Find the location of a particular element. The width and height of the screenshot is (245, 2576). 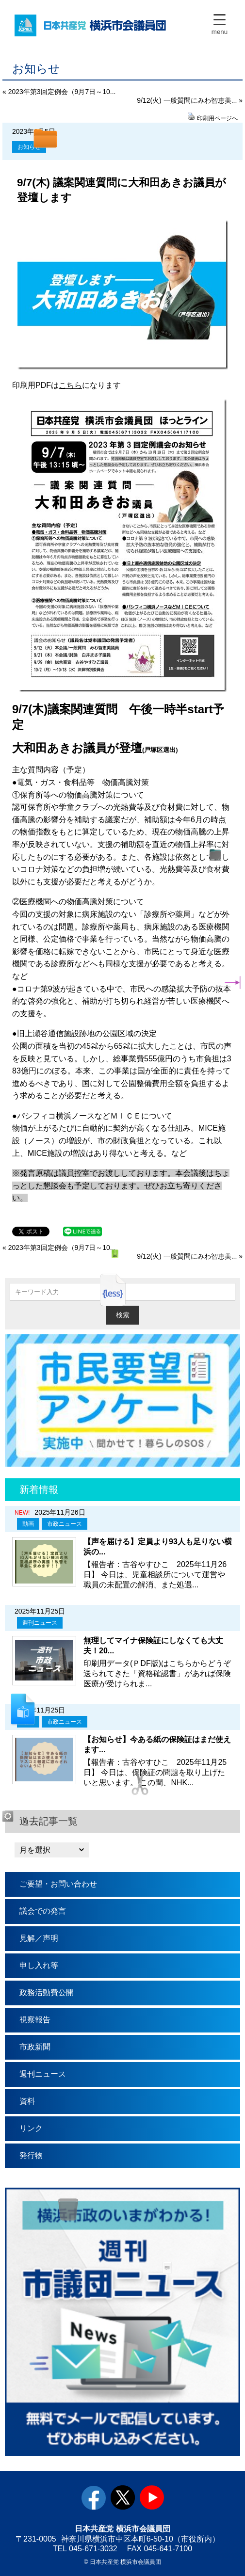

a microdvd subtitle file is located at coordinates (167, 2268).